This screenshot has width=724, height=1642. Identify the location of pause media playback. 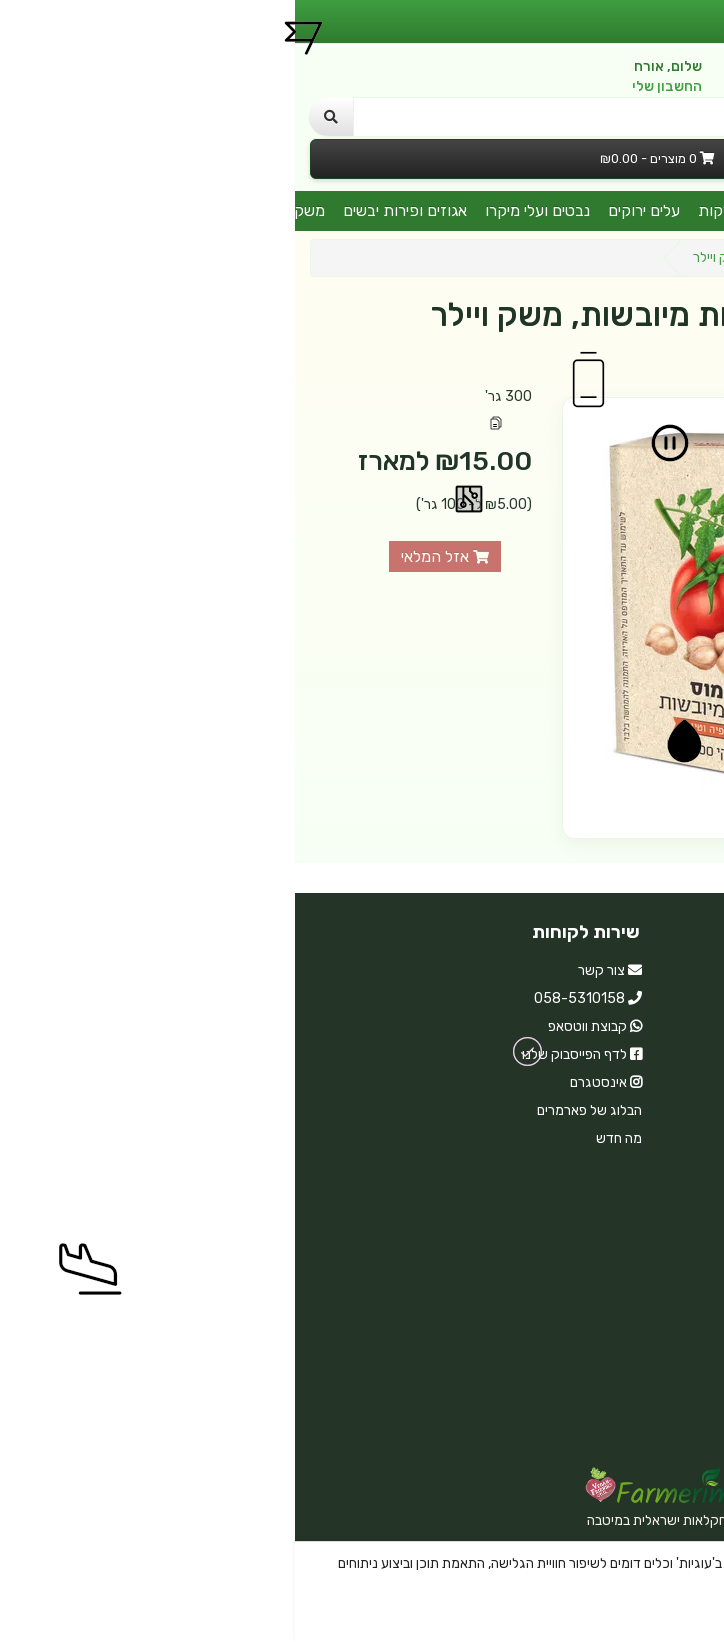
(670, 443).